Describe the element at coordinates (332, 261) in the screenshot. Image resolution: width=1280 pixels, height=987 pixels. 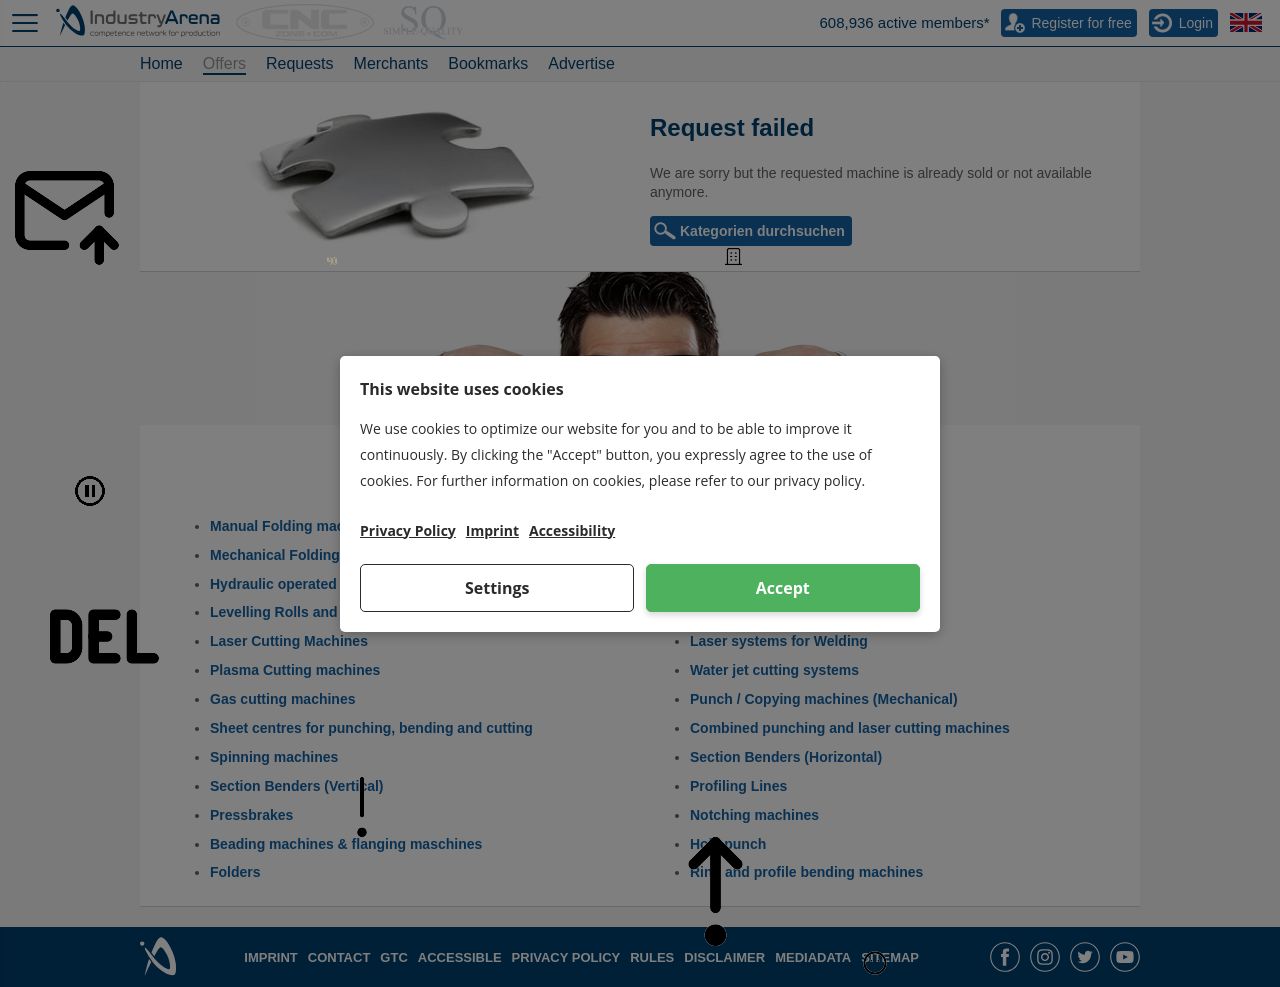
I see `indicates 40 items or notifications` at that location.